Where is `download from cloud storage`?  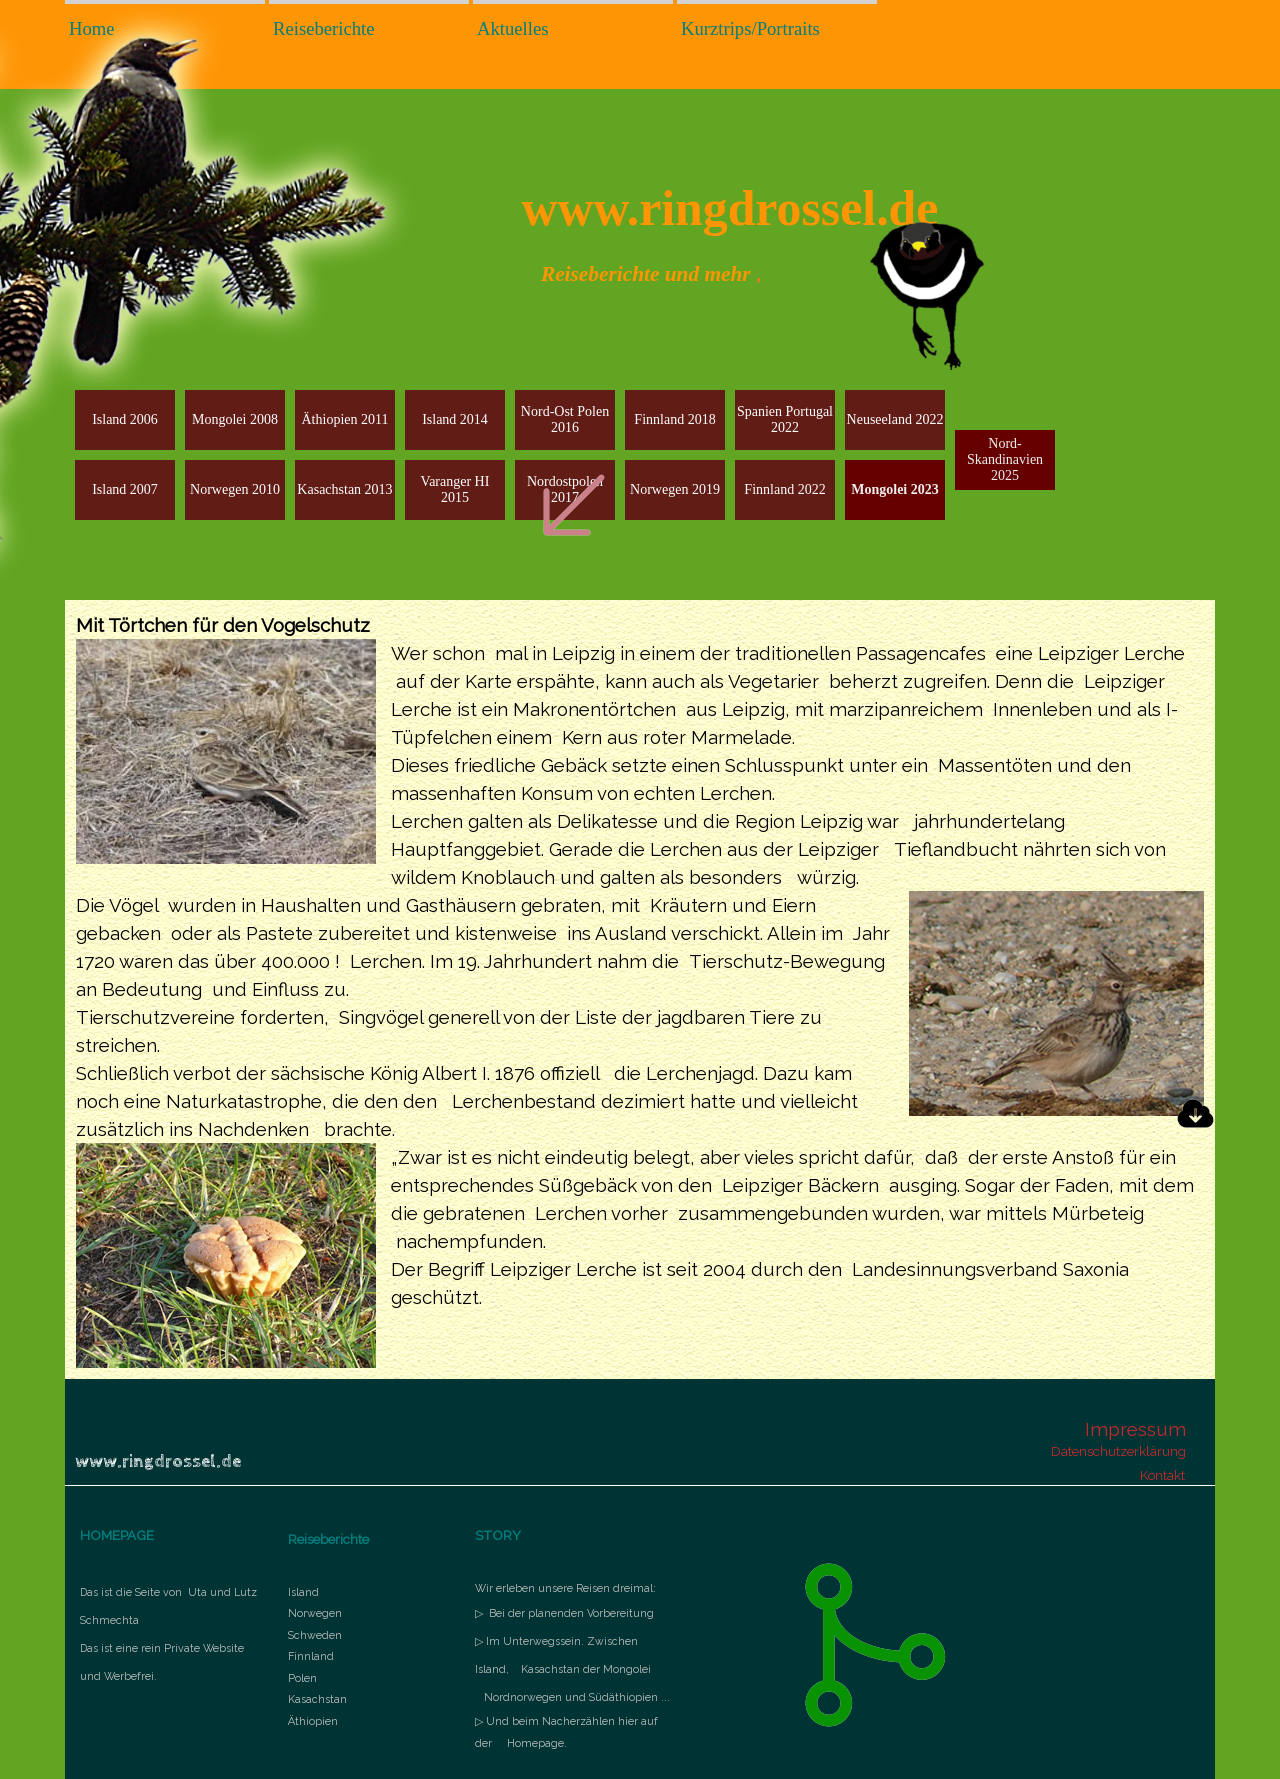
download from cloud storage is located at coordinates (1195, 1113).